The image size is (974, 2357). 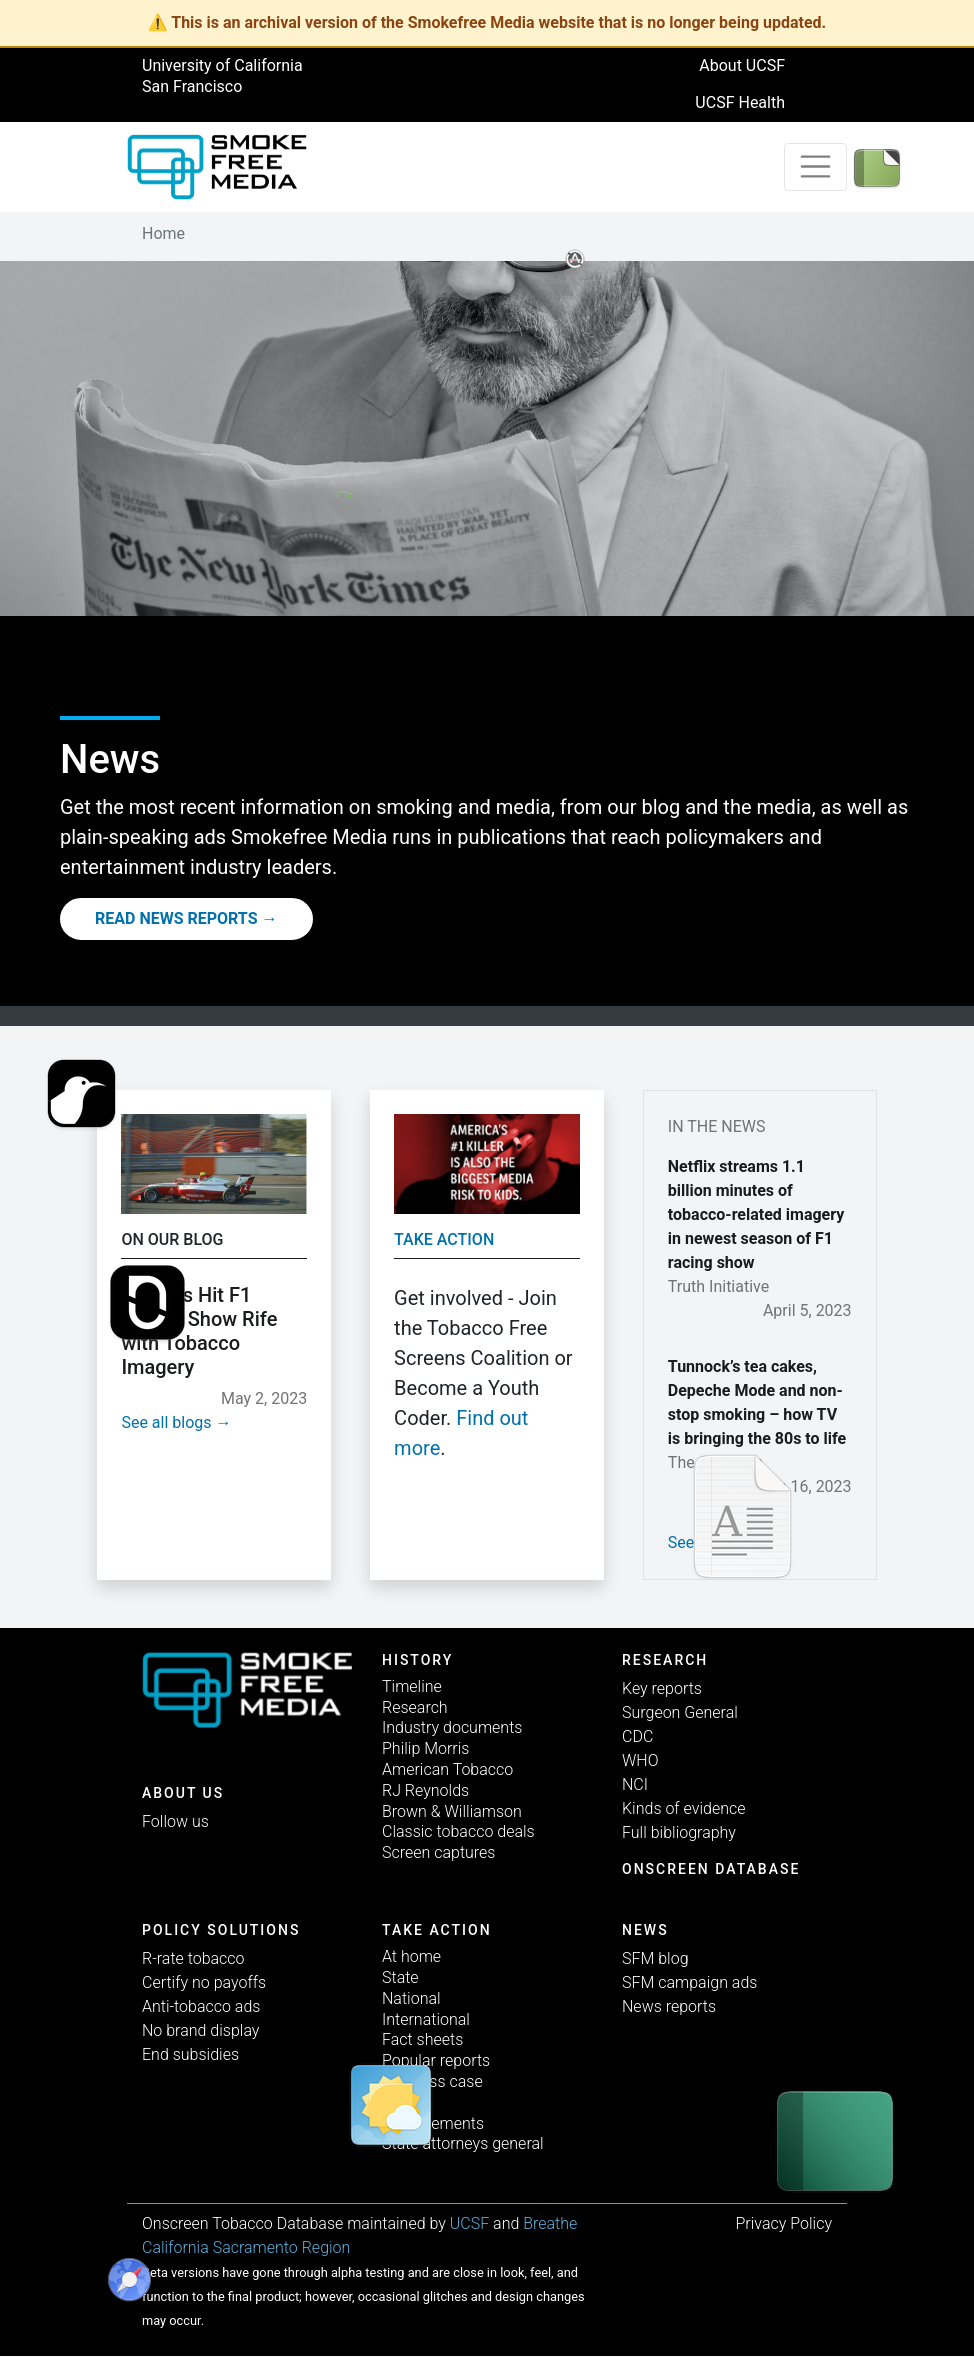 What do you see at coordinates (877, 168) in the screenshot?
I see `change desktop wallpaper settings` at bounding box center [877, 168].